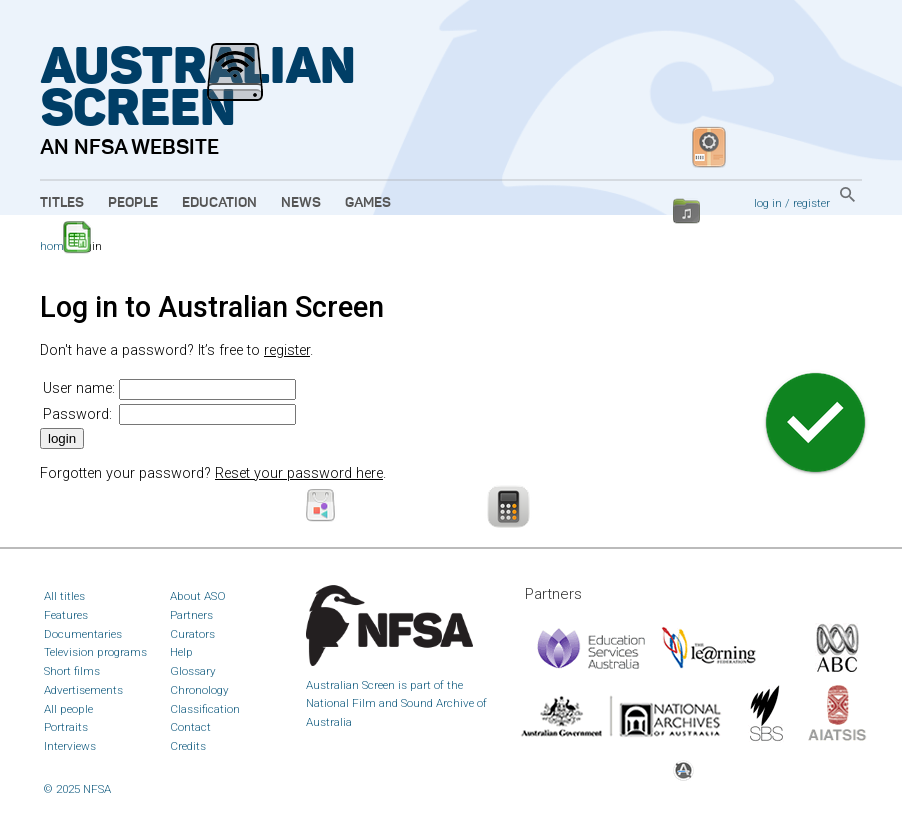  Describe the element at coordinates (508, 506) in the screenshot. I see `open the calculator app` at that location.